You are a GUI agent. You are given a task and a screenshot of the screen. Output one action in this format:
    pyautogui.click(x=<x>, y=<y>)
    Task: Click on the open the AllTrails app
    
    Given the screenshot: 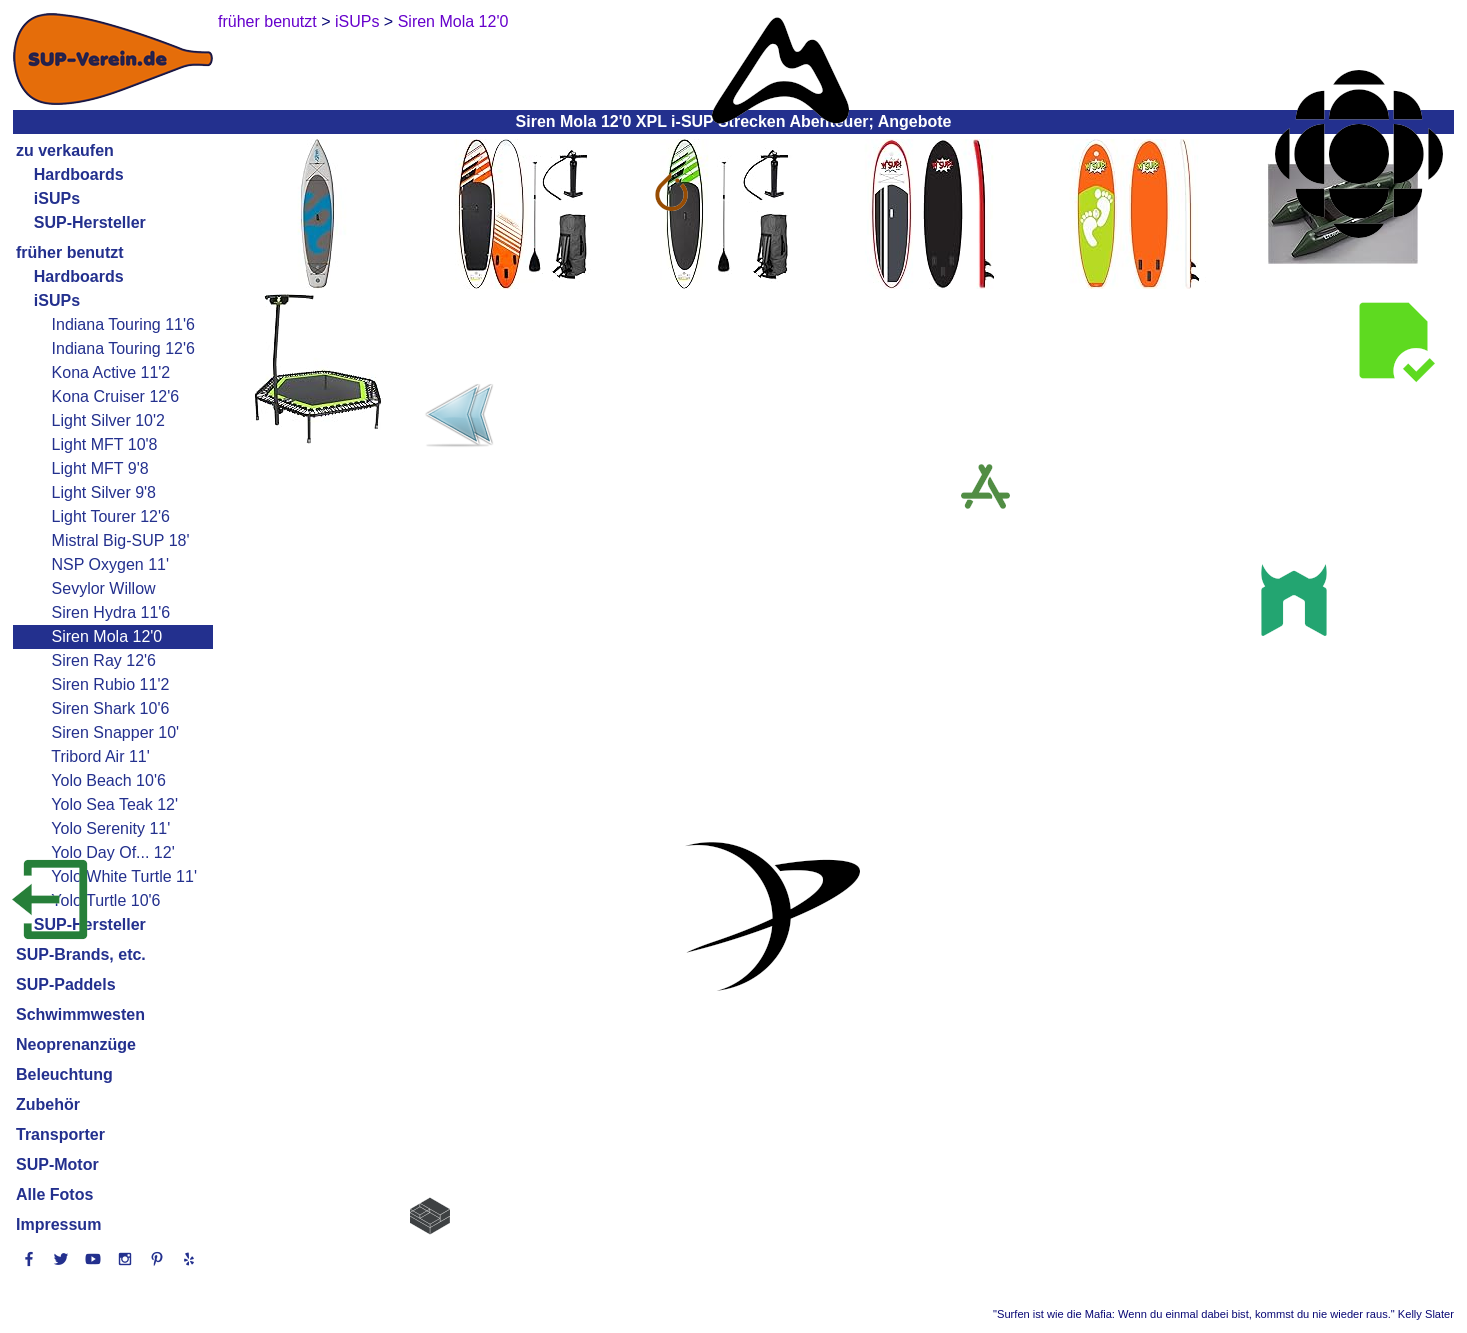 What is the action you would take?
    pyautogui.click(x=780, y=70)
    